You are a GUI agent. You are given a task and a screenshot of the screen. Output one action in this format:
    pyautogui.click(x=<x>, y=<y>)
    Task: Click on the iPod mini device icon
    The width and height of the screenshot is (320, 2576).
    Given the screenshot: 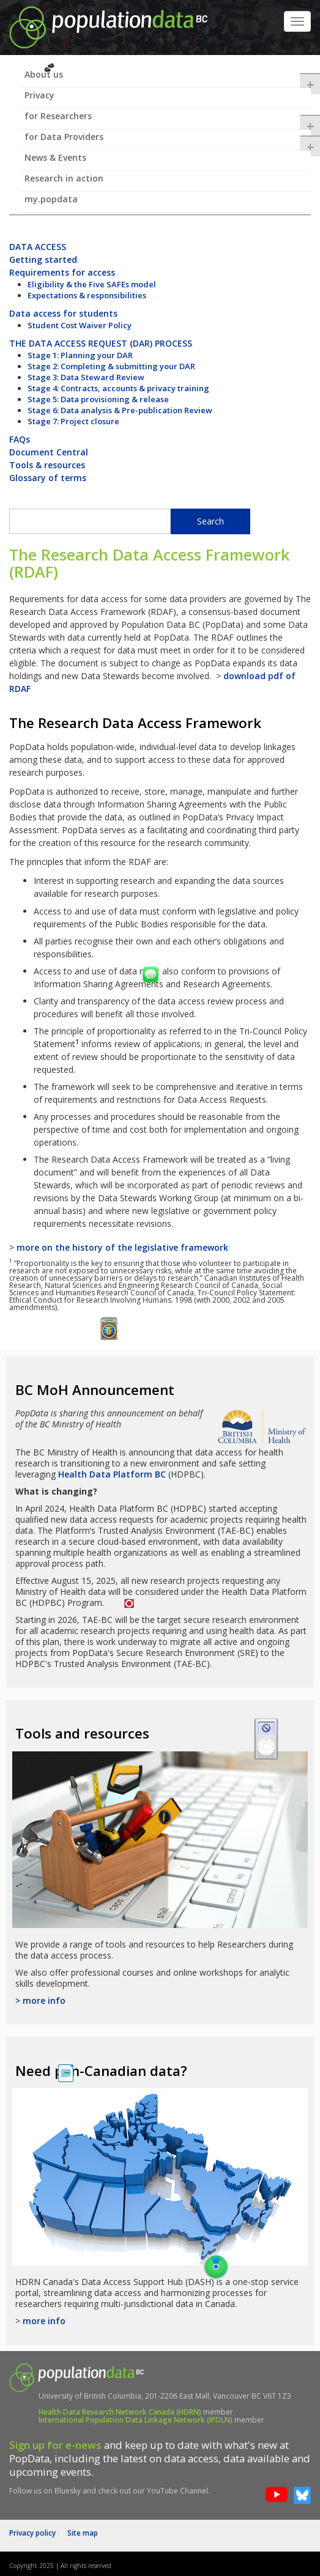 What is the action you would take?
    pyautogui.click(x=266, y=1739)
    